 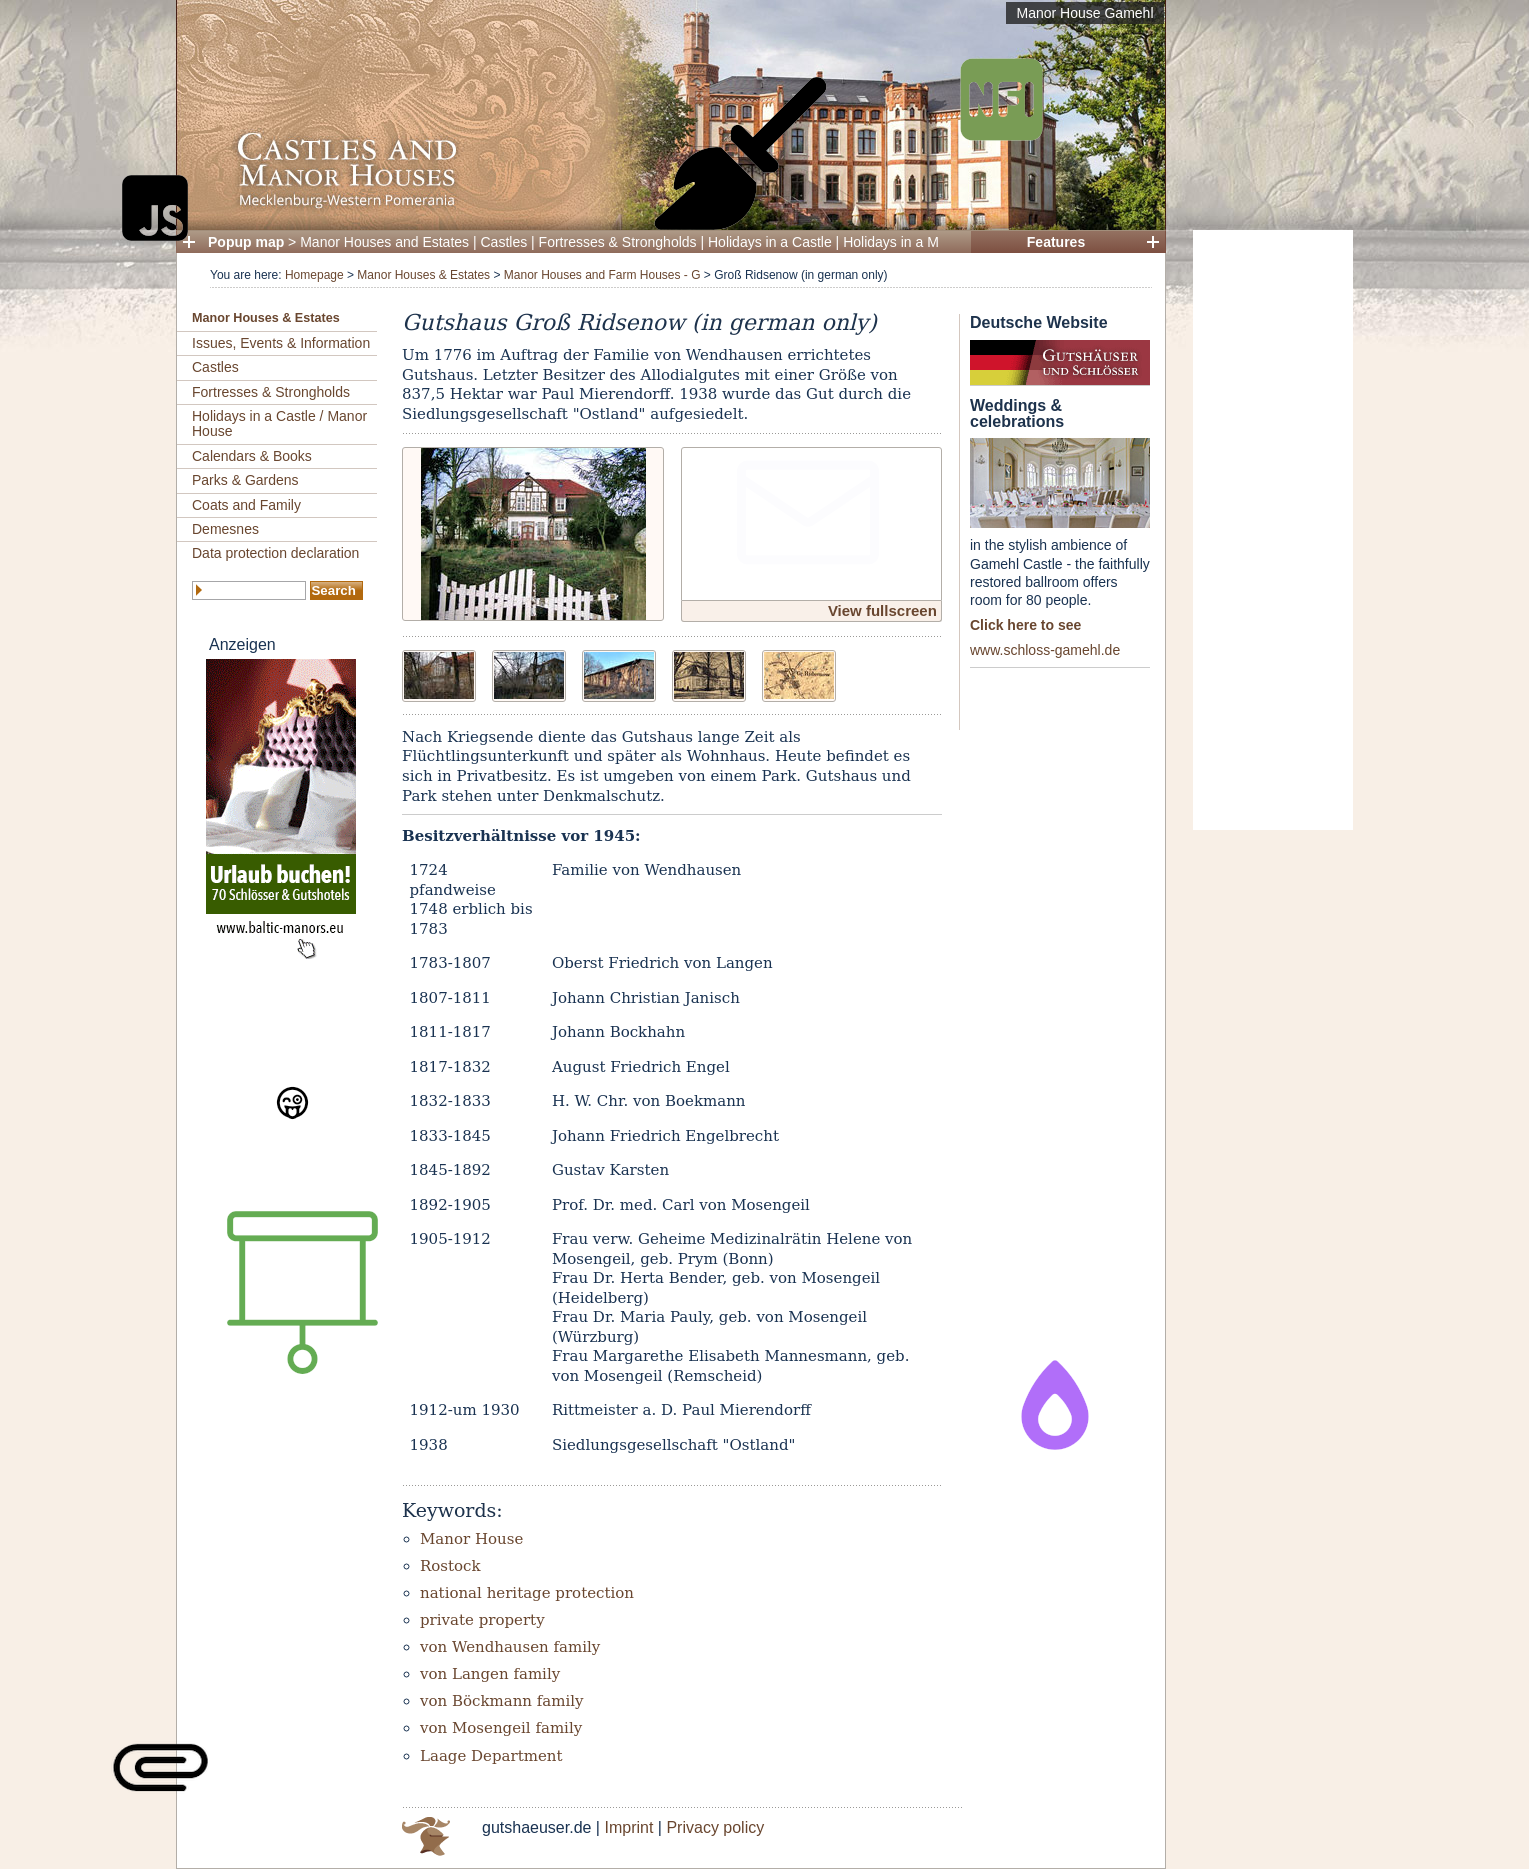 What do you see at coordinates (158, 1767) in the screenshot?
I see `attach a file to your message` at bounding box center [158, 1767].